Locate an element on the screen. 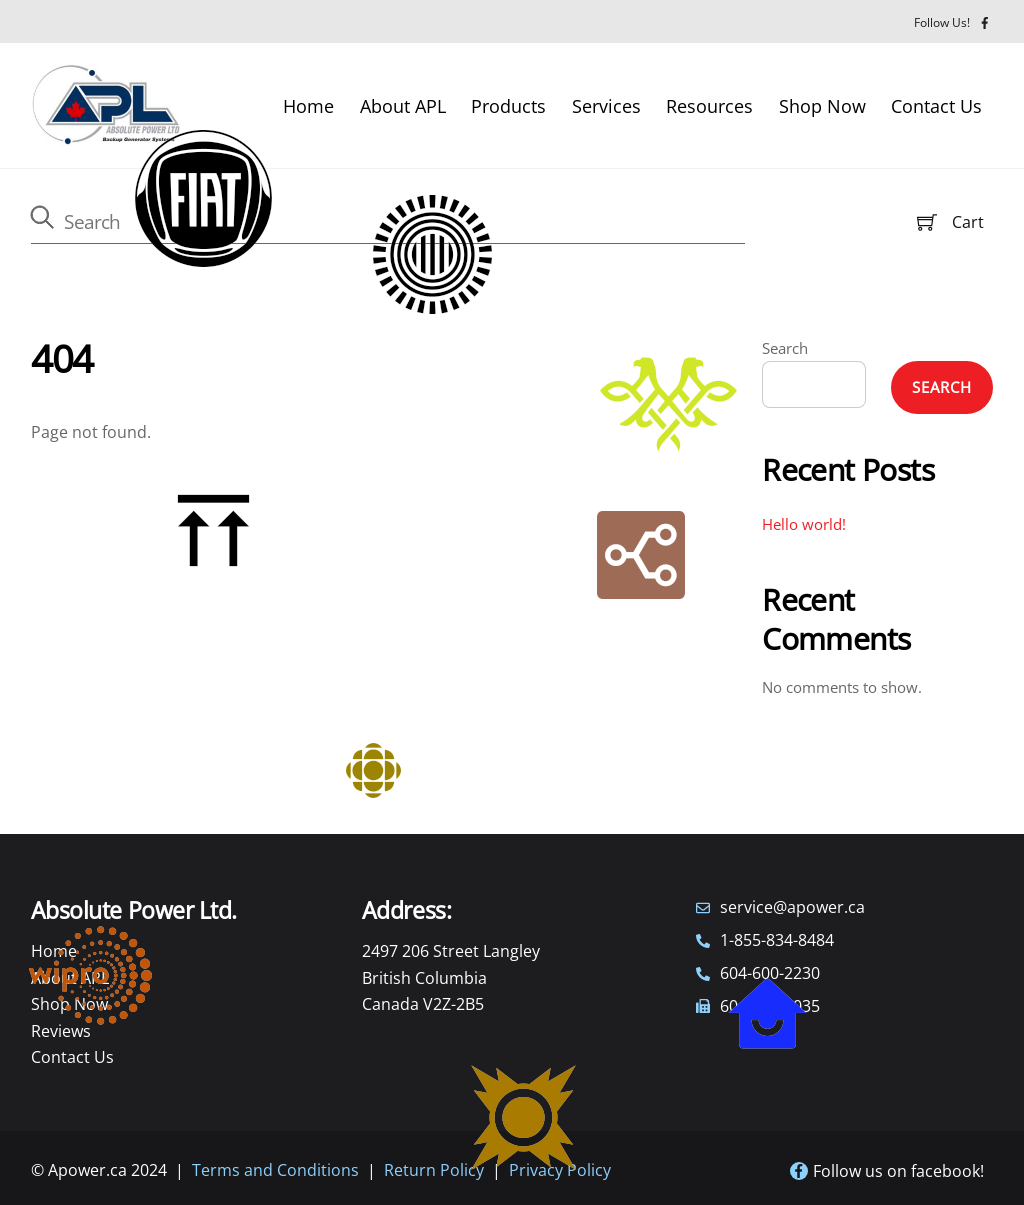  visit the Wipro website or services is located at coordinates (90, 975).